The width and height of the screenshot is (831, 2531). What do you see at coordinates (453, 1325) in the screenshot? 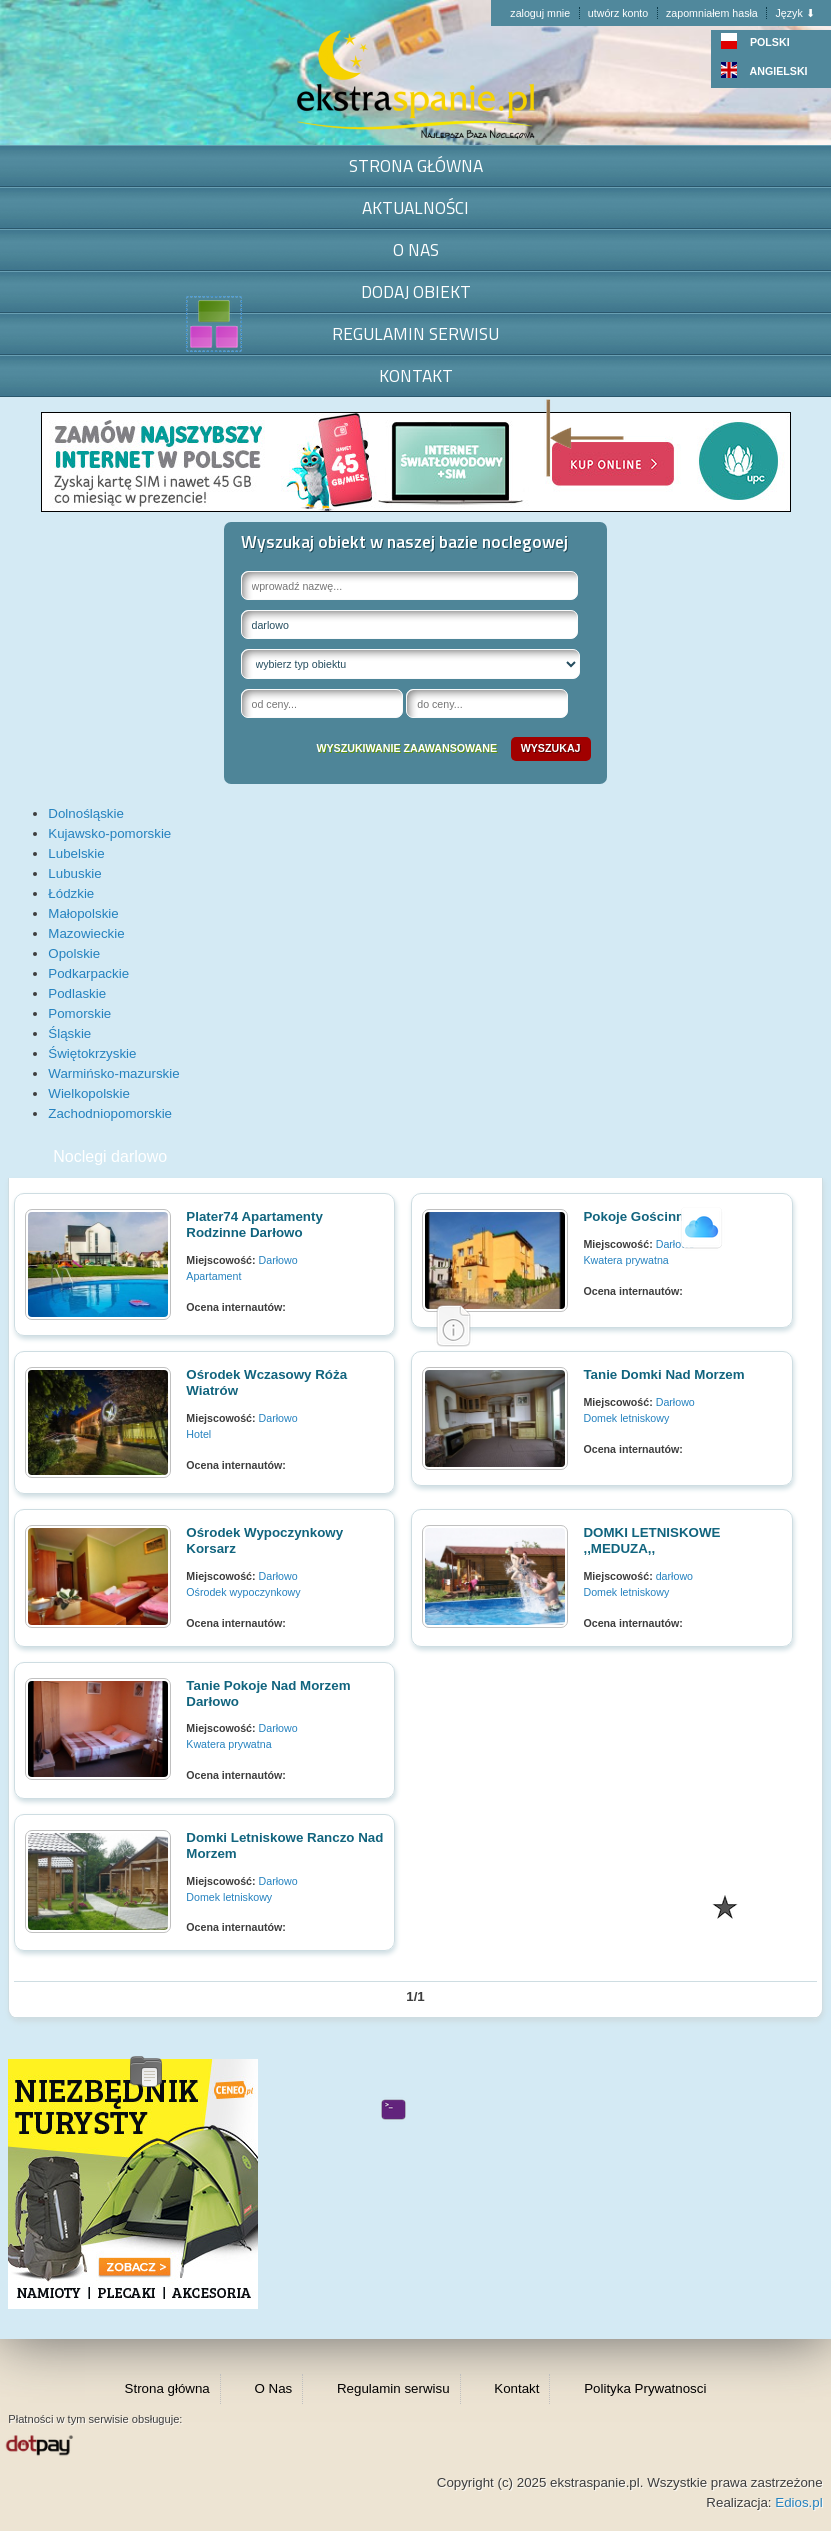
I see `open the readme documentation file` at bounding box center [453, 1325].